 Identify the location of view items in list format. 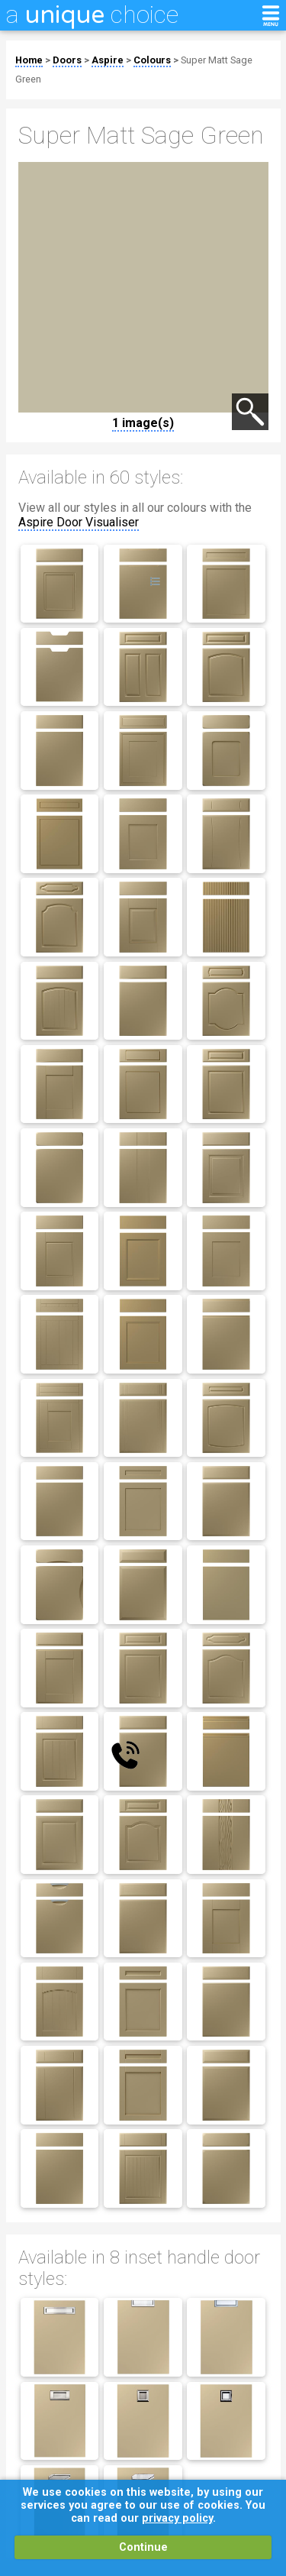
(155, 581).